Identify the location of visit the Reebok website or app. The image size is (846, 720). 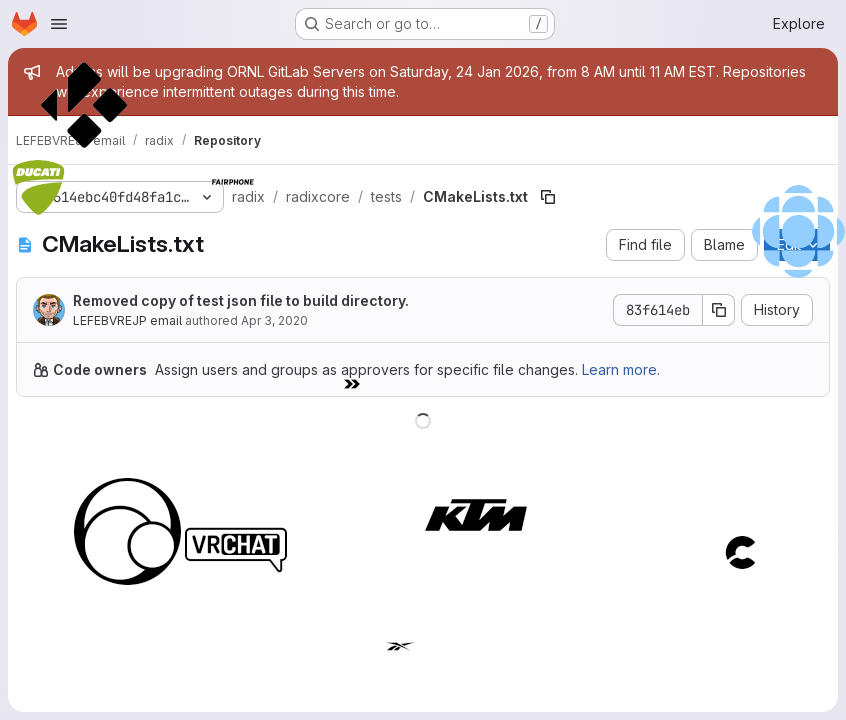
(400, 646).